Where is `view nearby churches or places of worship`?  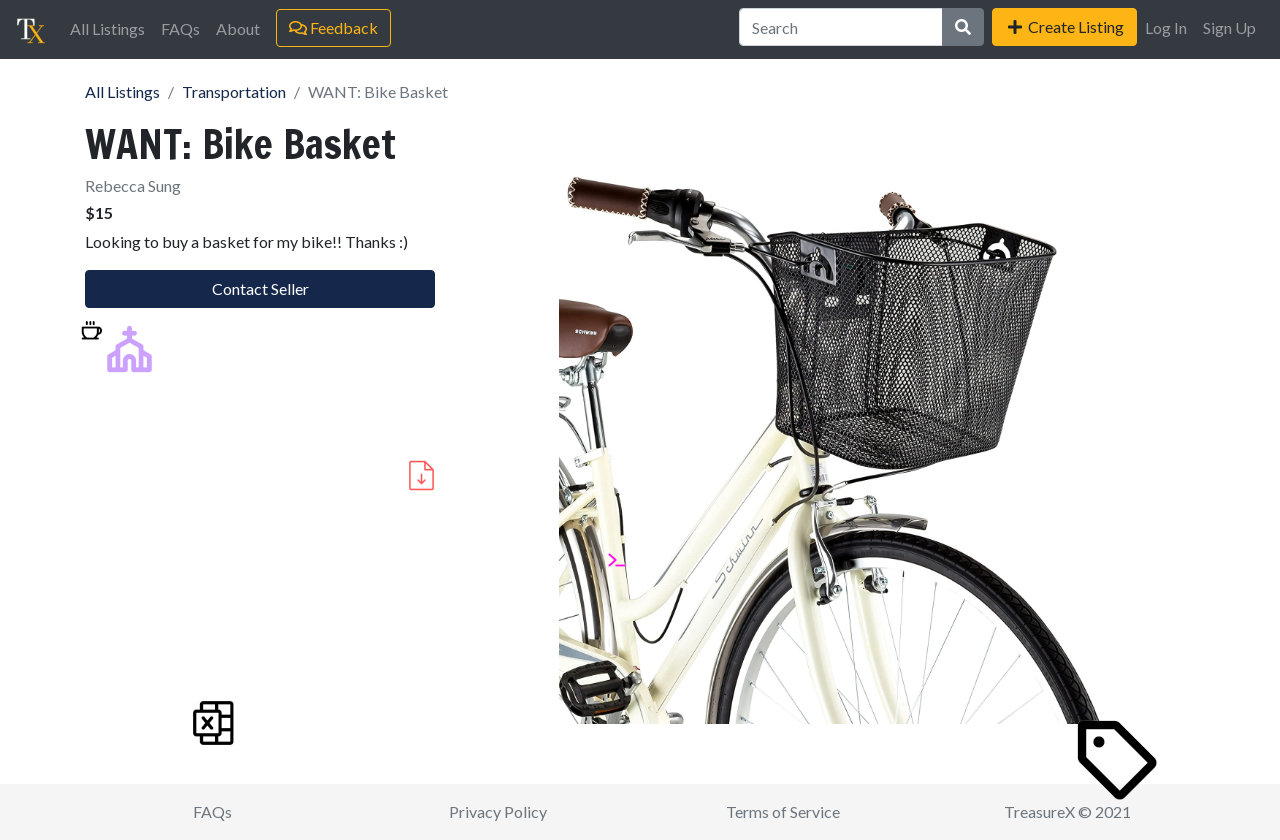 view nearby churches or places of worship is located at coordinates (129, 351).